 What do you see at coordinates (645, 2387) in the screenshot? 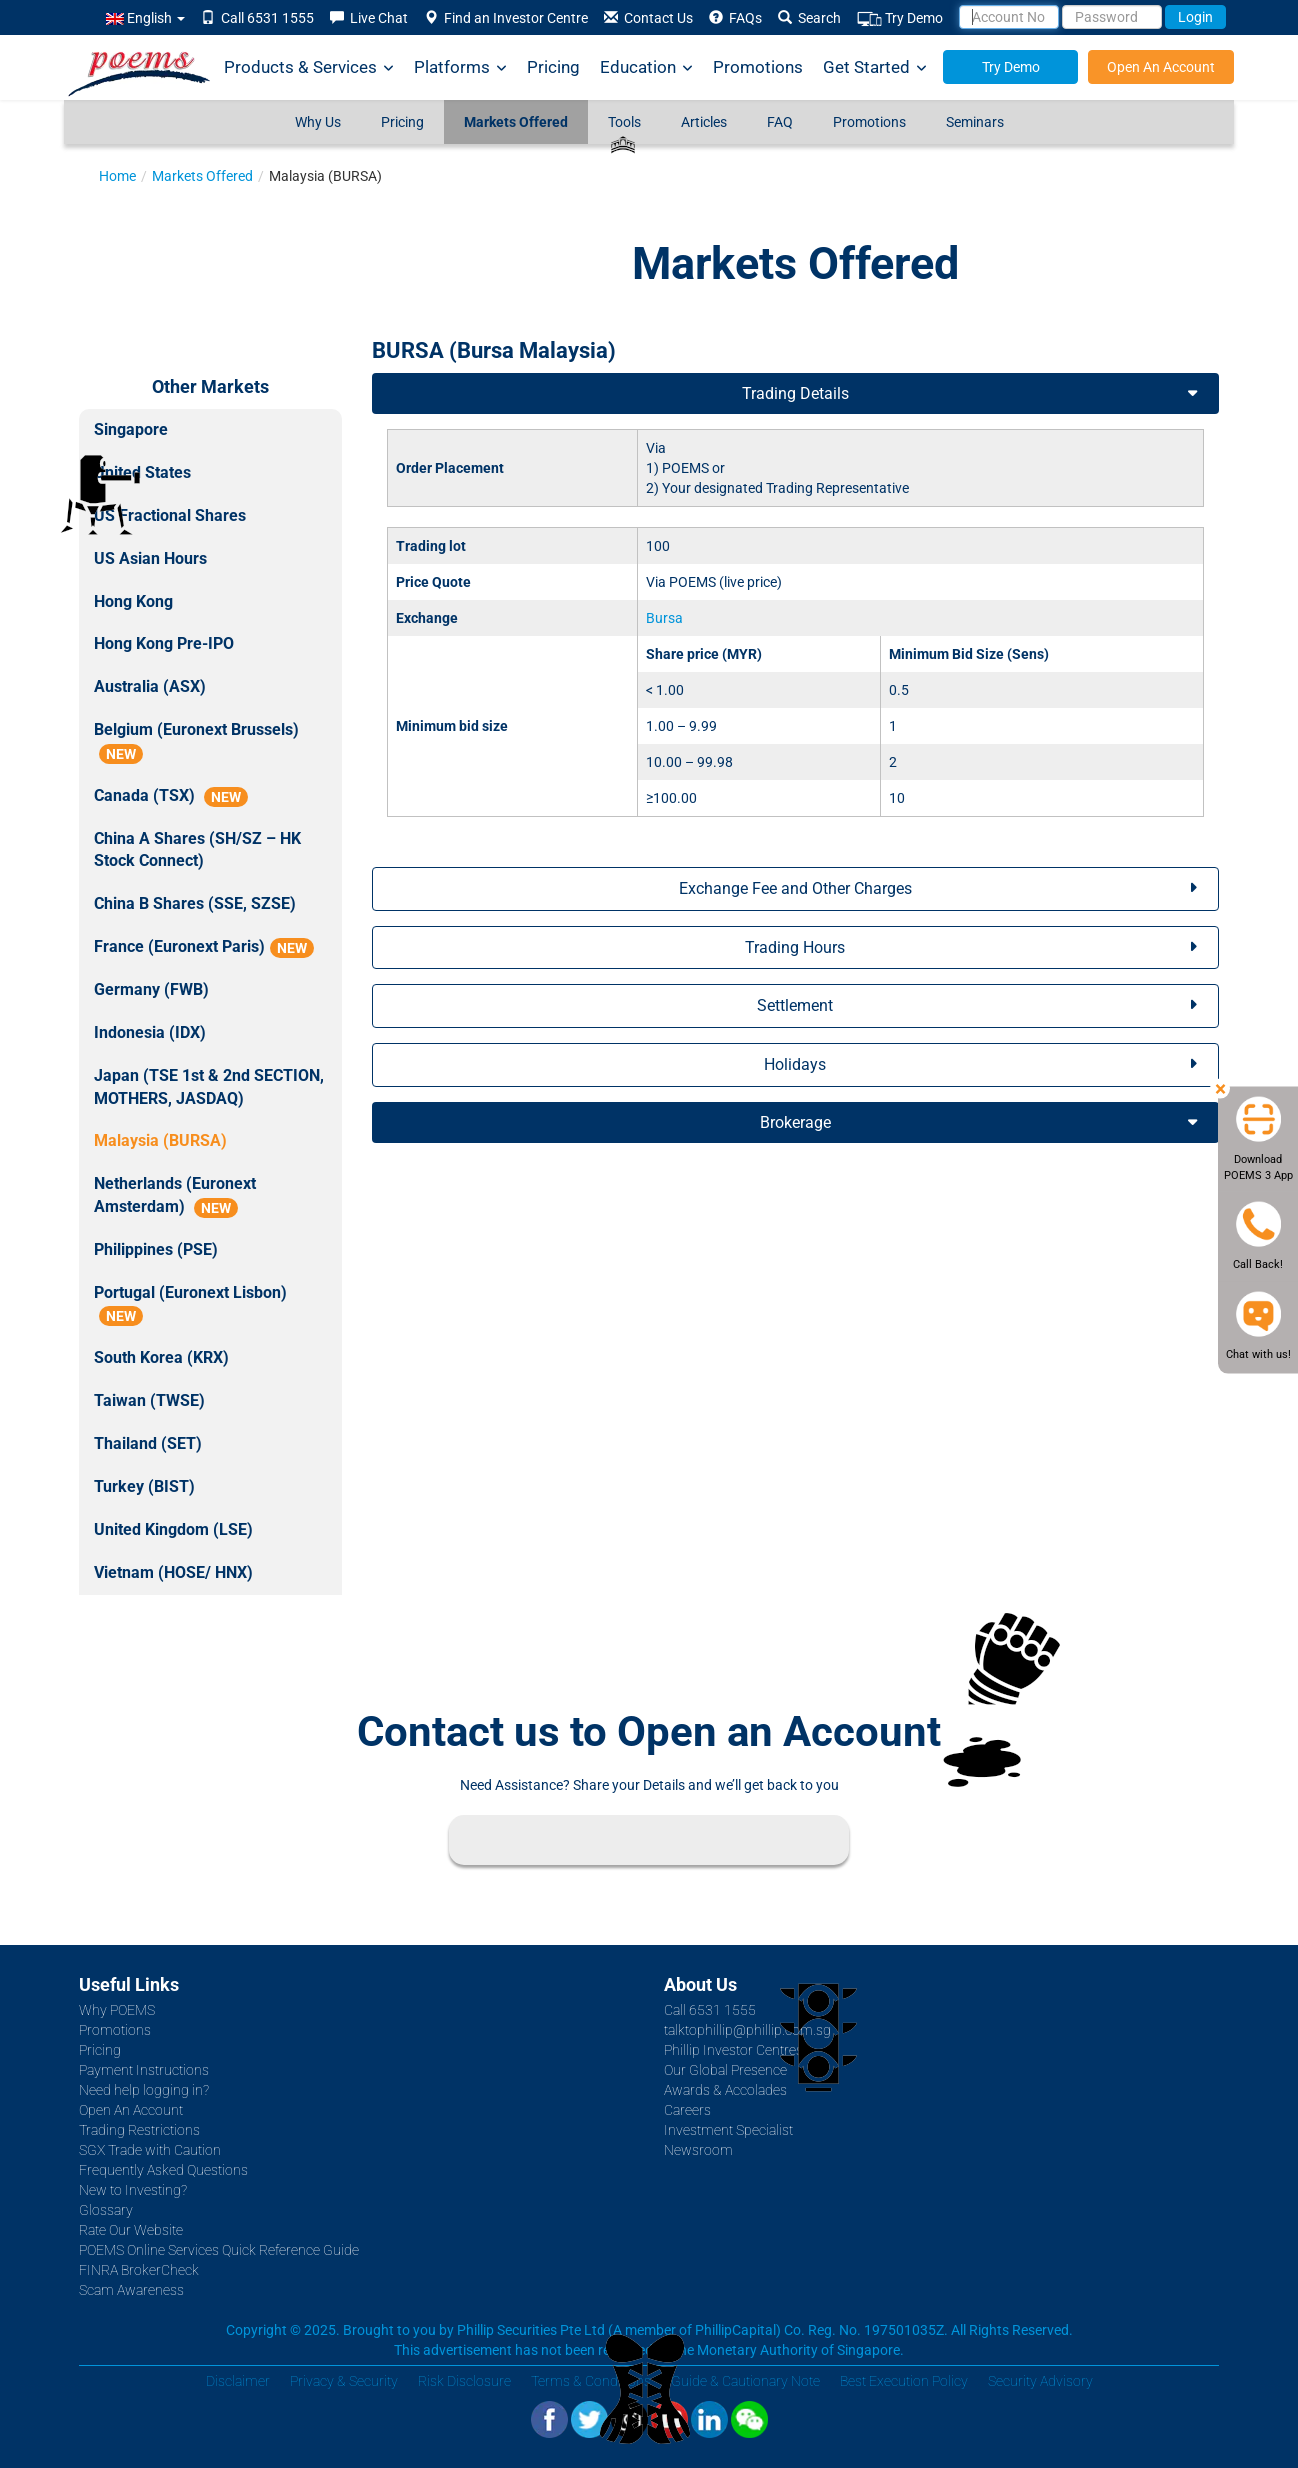
I see `select corset clothing item in game inventory` at bounding box center [645, 2387].